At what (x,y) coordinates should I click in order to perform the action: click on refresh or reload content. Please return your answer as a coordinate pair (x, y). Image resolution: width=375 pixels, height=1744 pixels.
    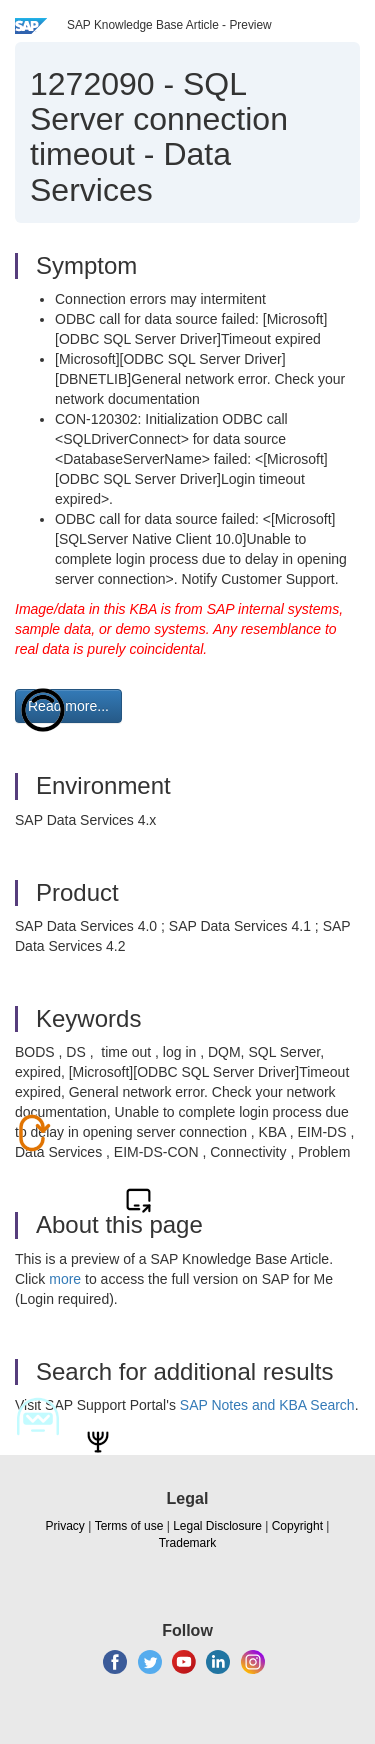
    Looking at the image, I should click on (32, 1133).